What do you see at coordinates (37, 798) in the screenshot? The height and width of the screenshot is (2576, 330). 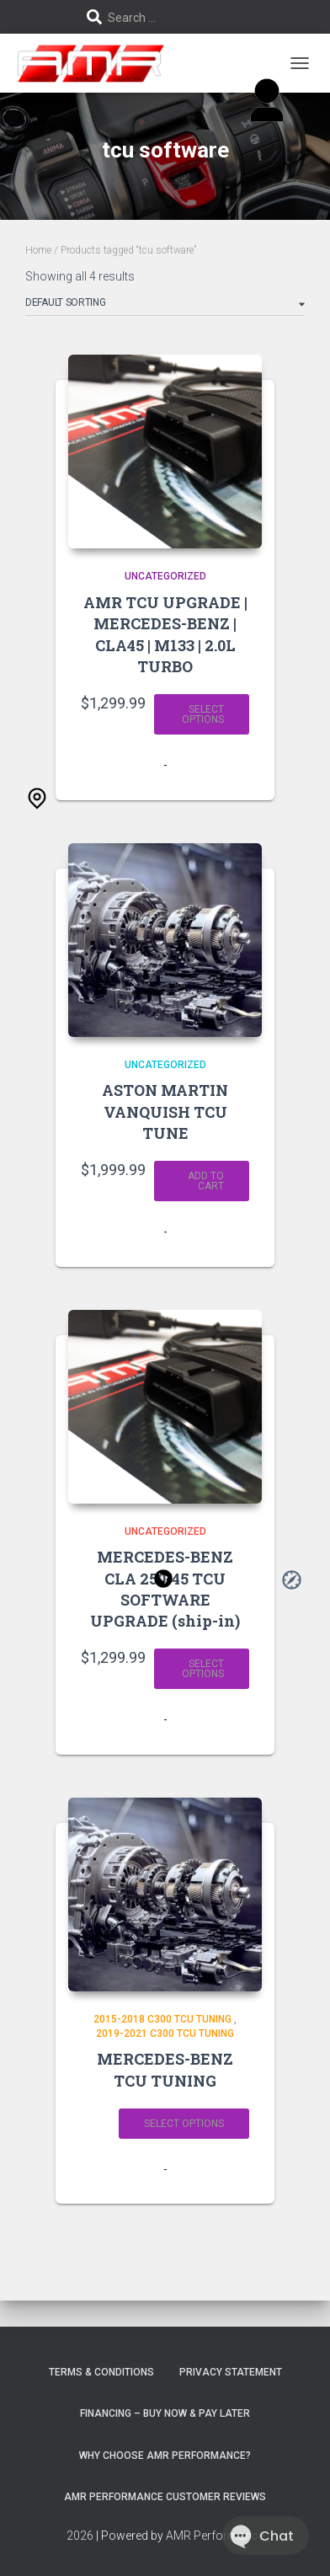 I see `mark a location on the map` at bounding box center [37, 798].